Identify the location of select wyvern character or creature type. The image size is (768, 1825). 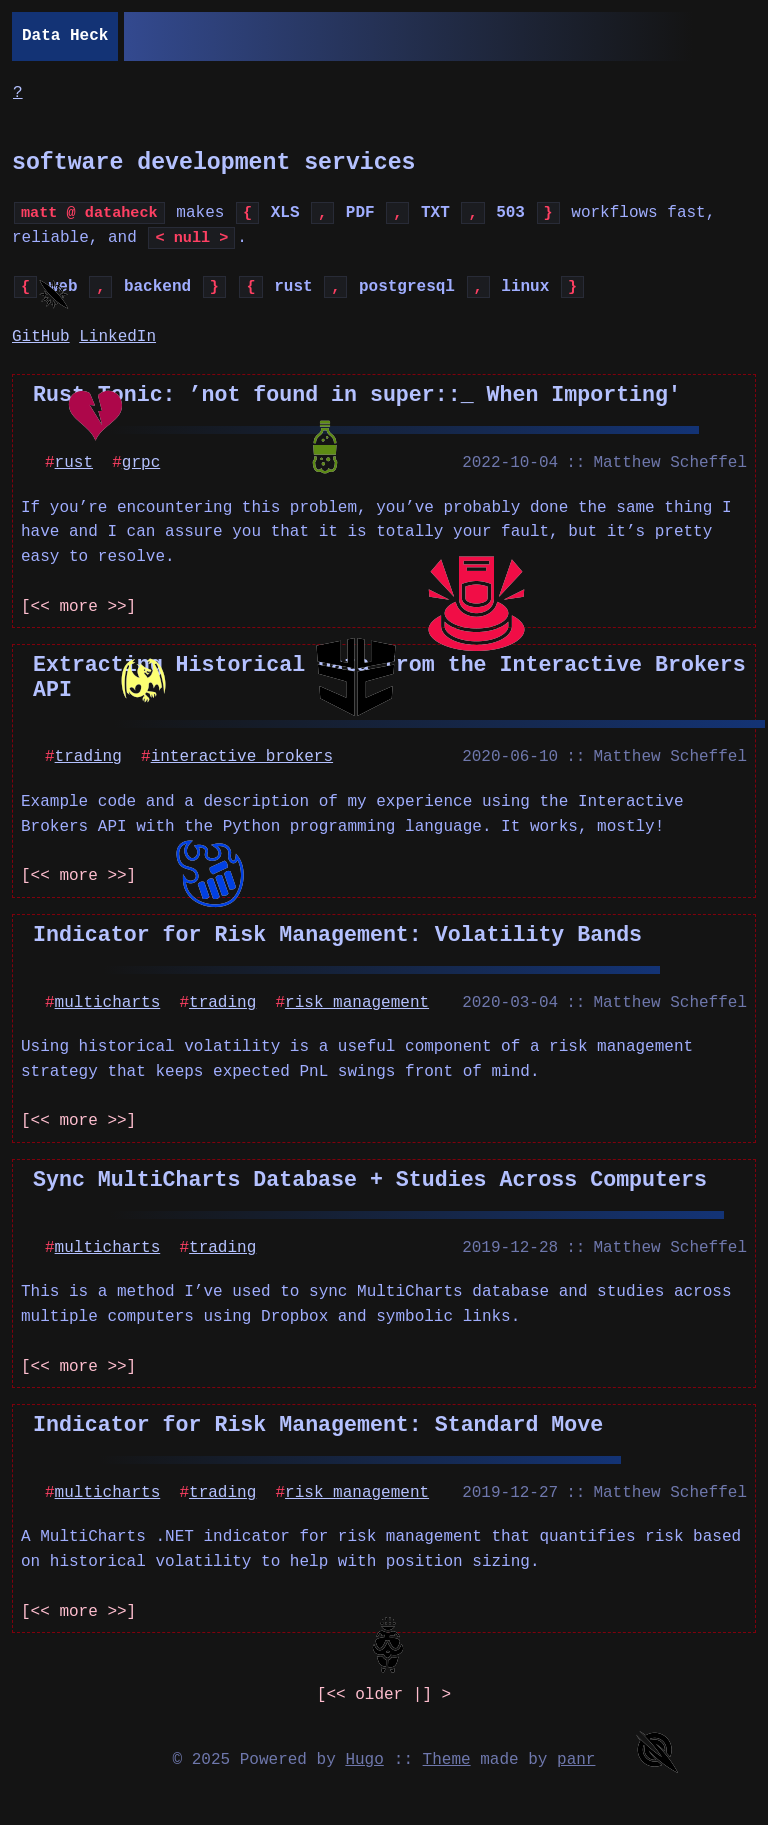
(143, 680).